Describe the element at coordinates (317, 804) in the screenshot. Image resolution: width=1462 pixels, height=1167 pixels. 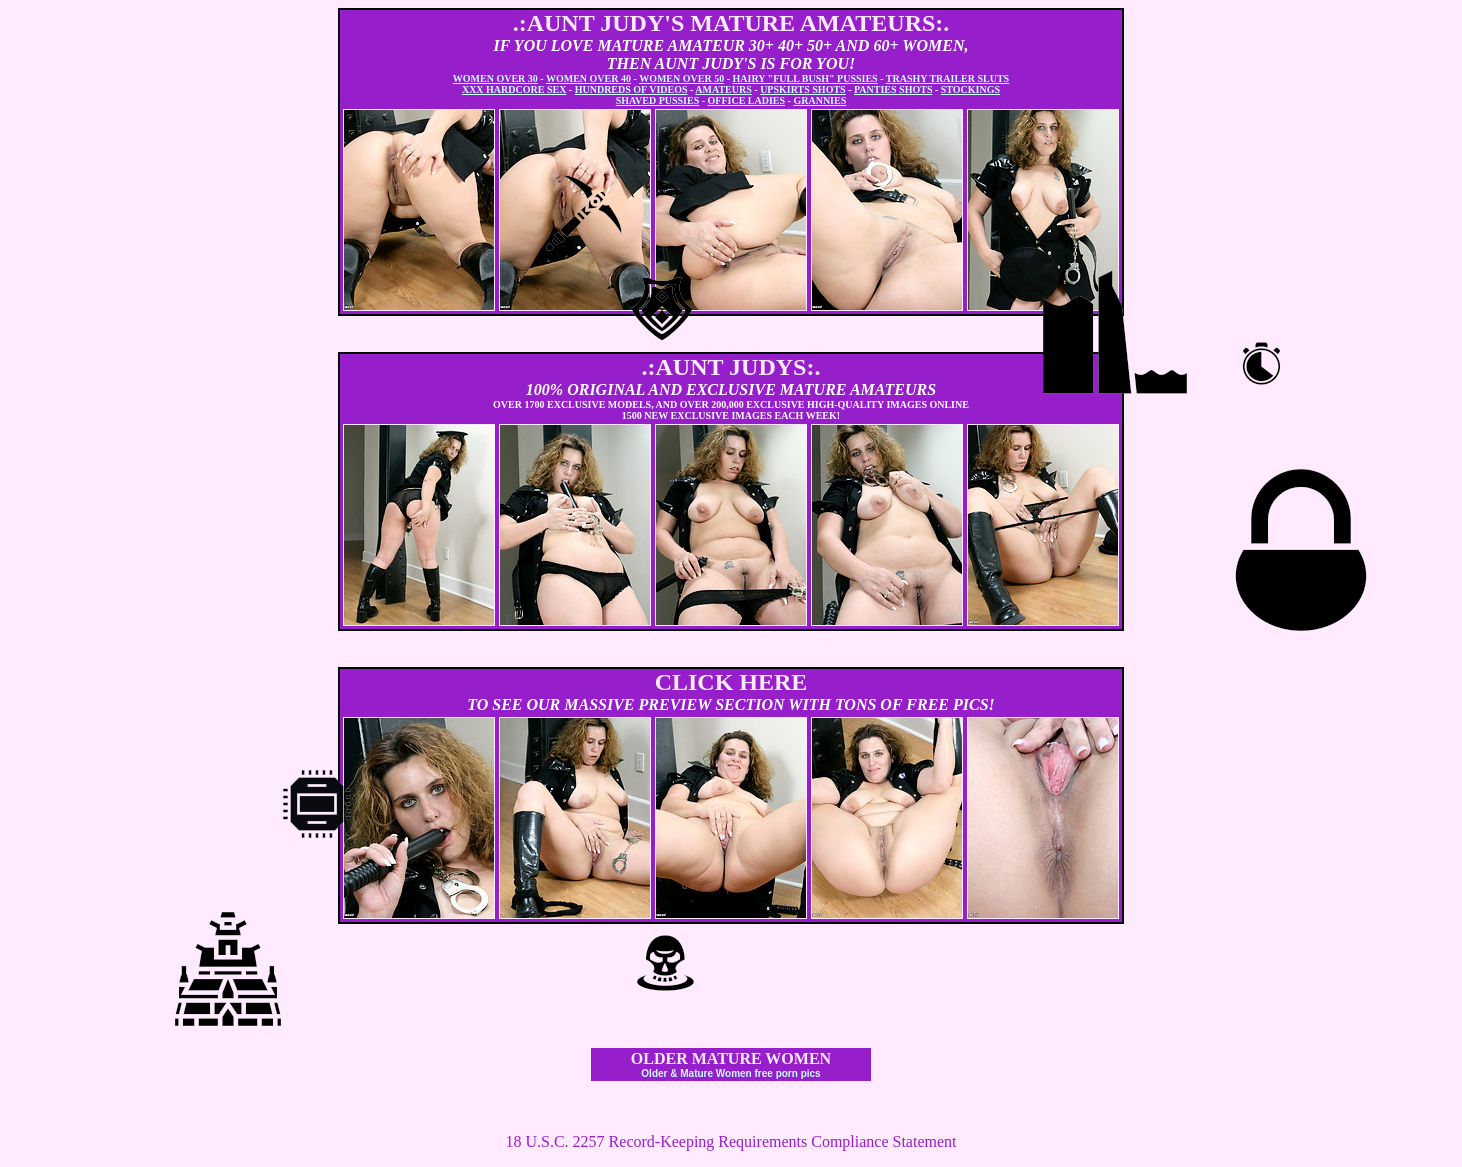
I see `view system performance or CPU usage` at that location.